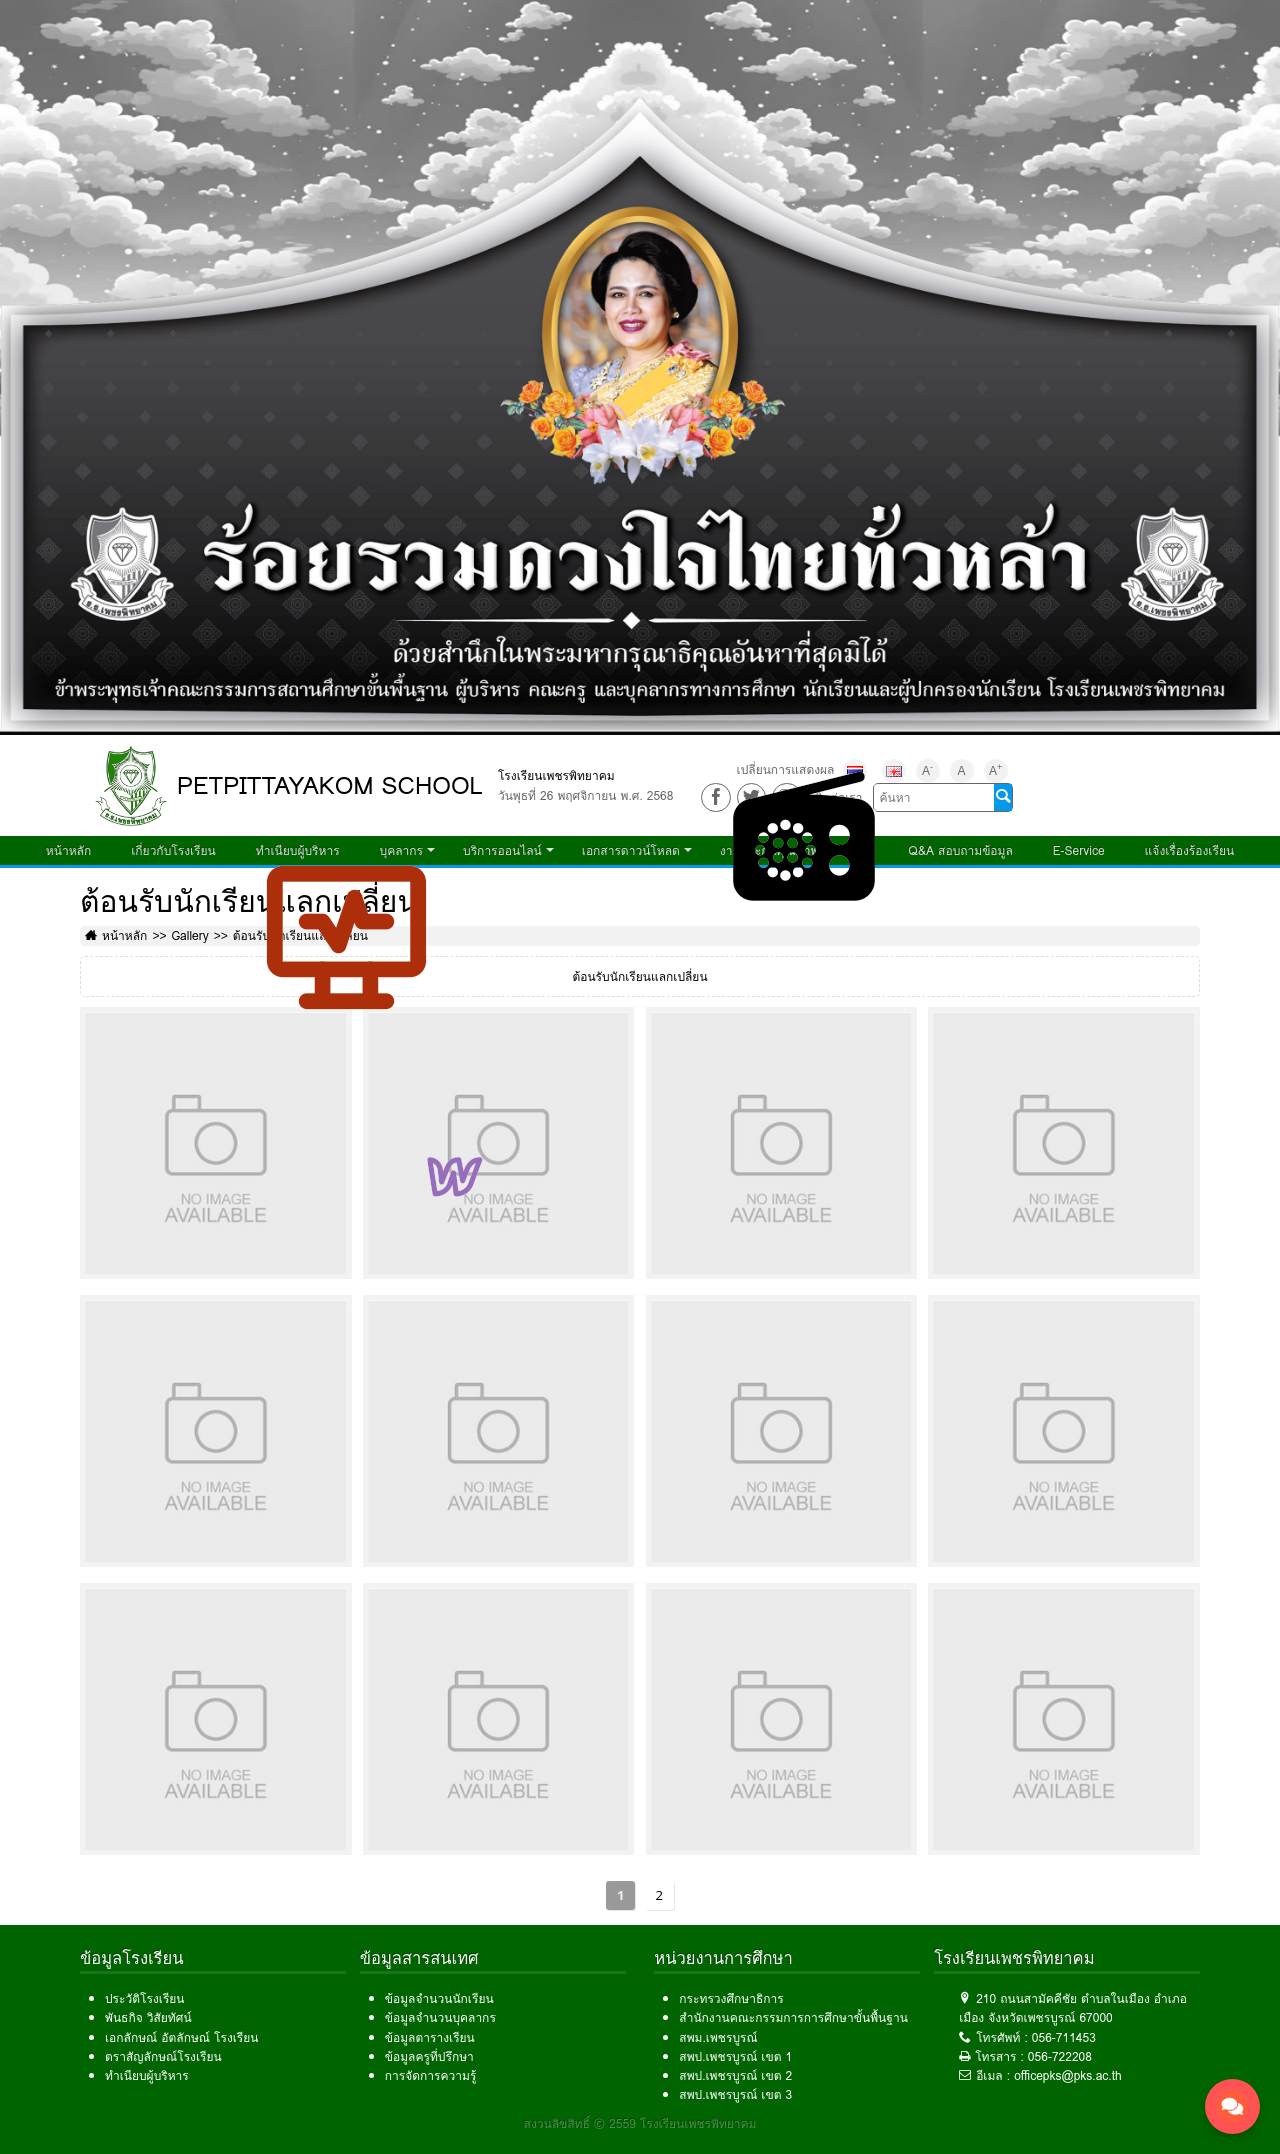 Image resolution: width=1280 pixels, height=2154 pixels. What do you see at coordinates (804, 835) in the screenshot?
I see `open radio or audio streaming` at bounding box center [804, 835].